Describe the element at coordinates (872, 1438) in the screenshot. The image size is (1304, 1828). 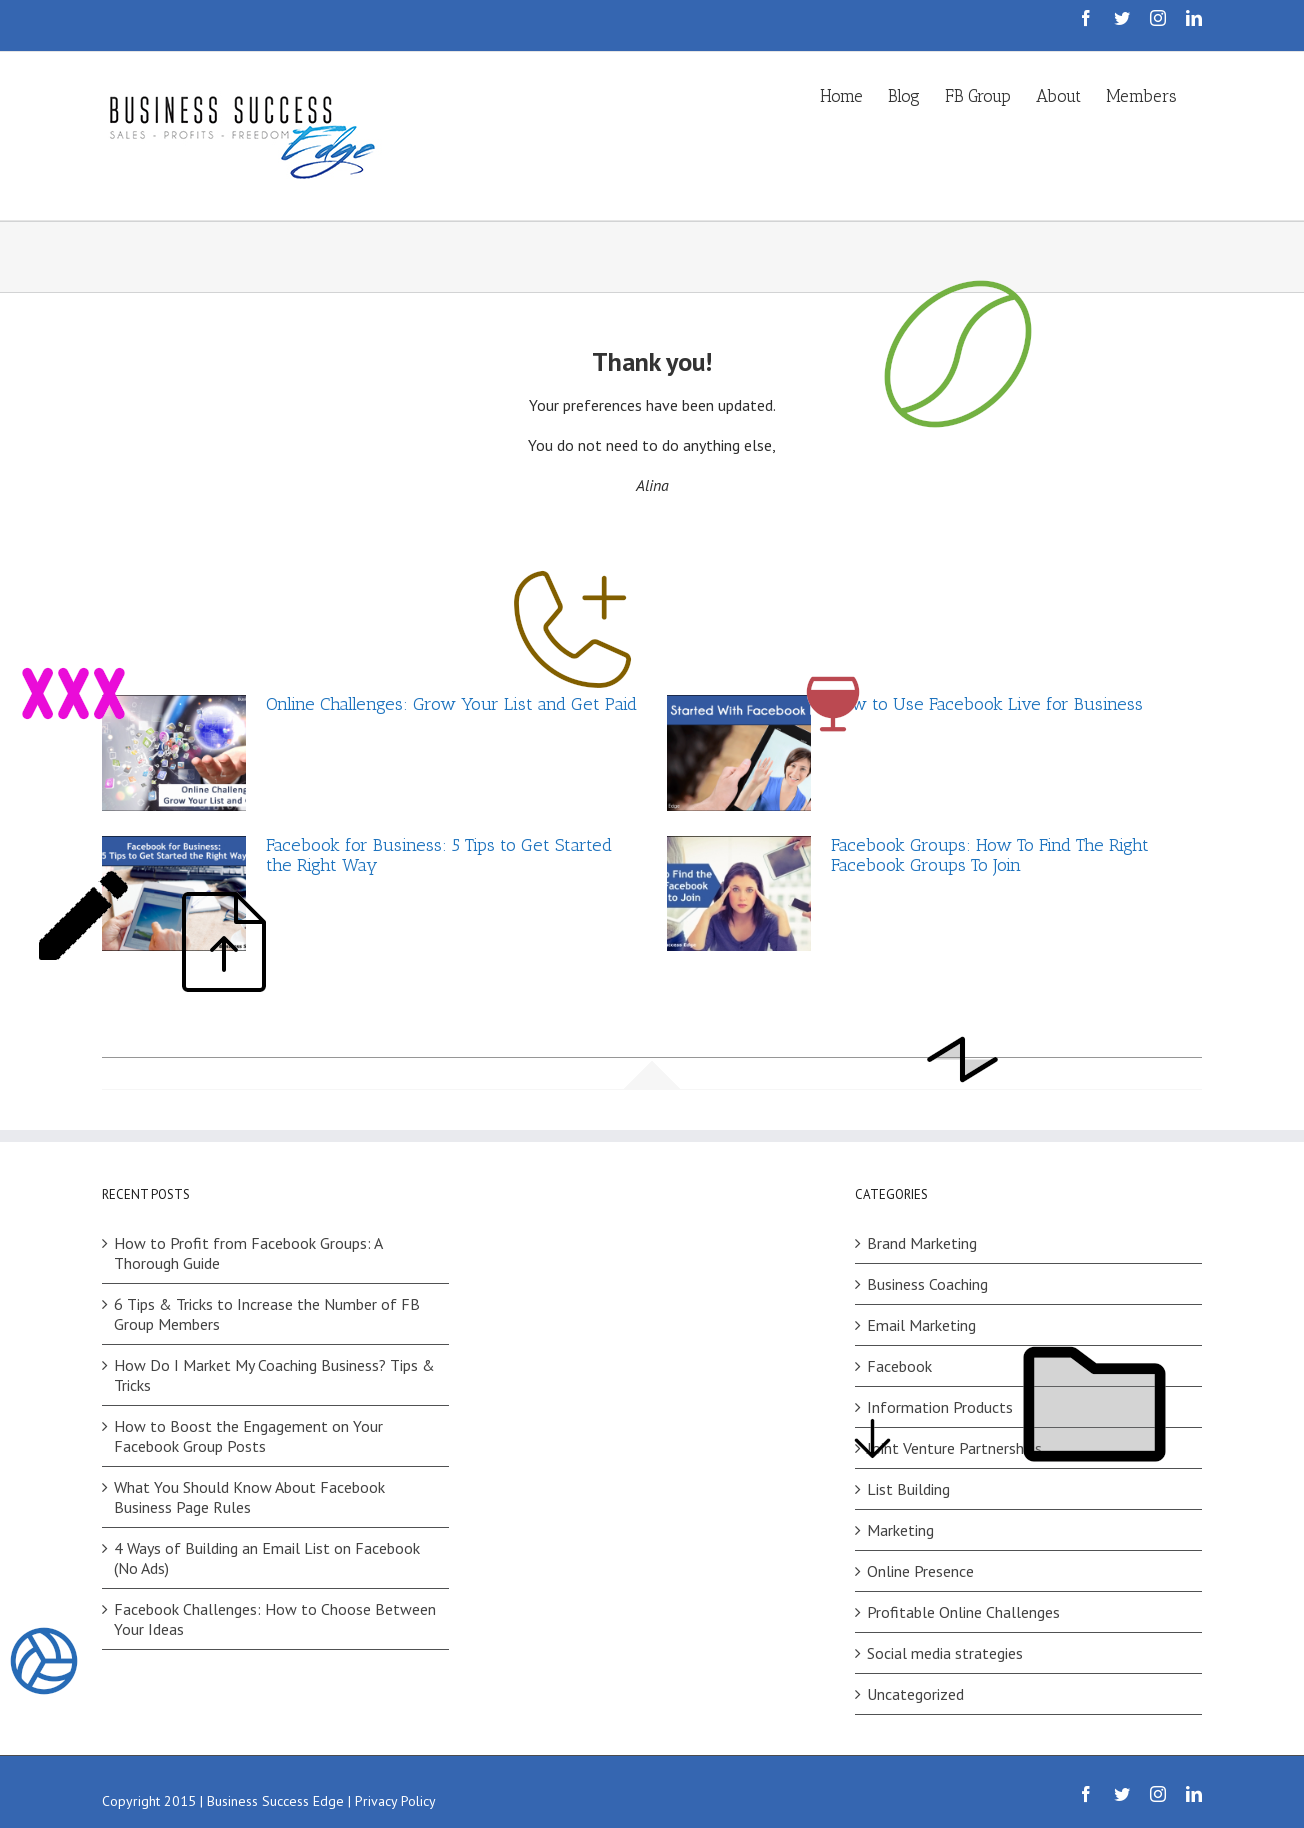
I see `scroll down or view more content` at that location.